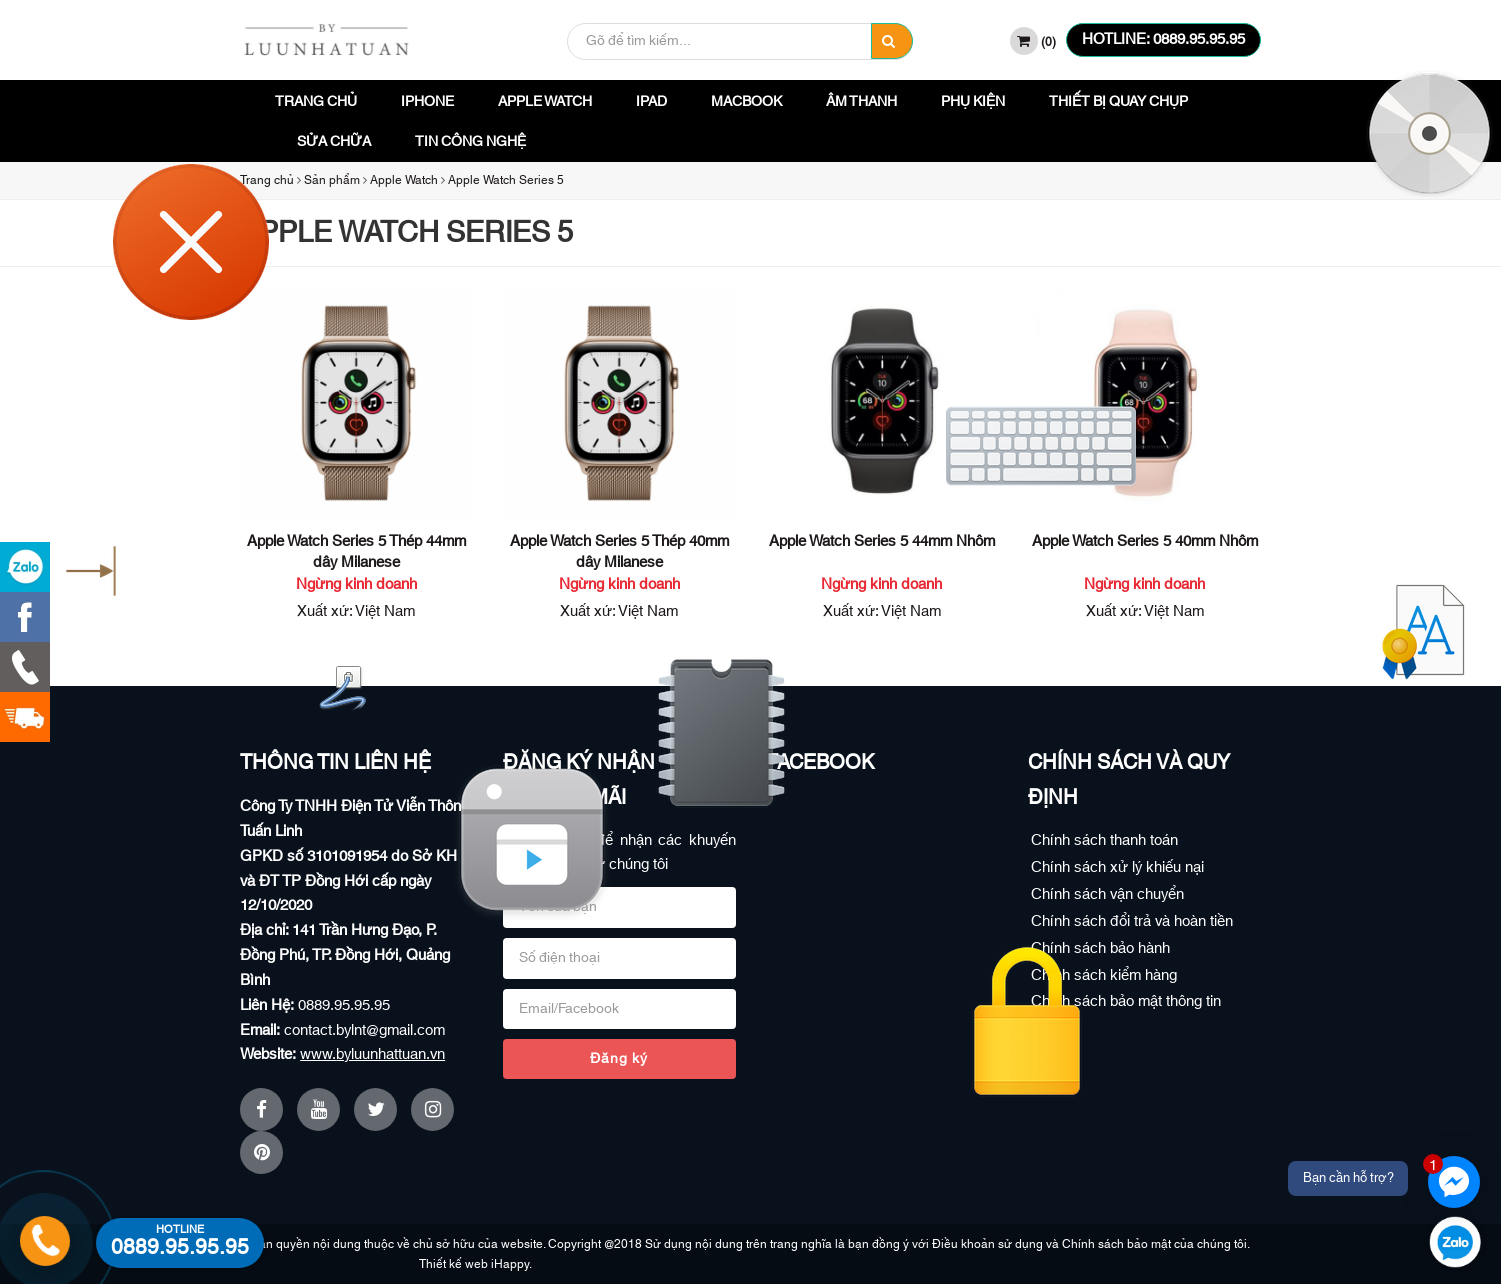 Image resolution: width=1501 pixels, height=1284 pixels. Describe the element at coordinates (1429, 133) in the screenshot. I see `indicates a CD-R or recordable disc media` at that location.